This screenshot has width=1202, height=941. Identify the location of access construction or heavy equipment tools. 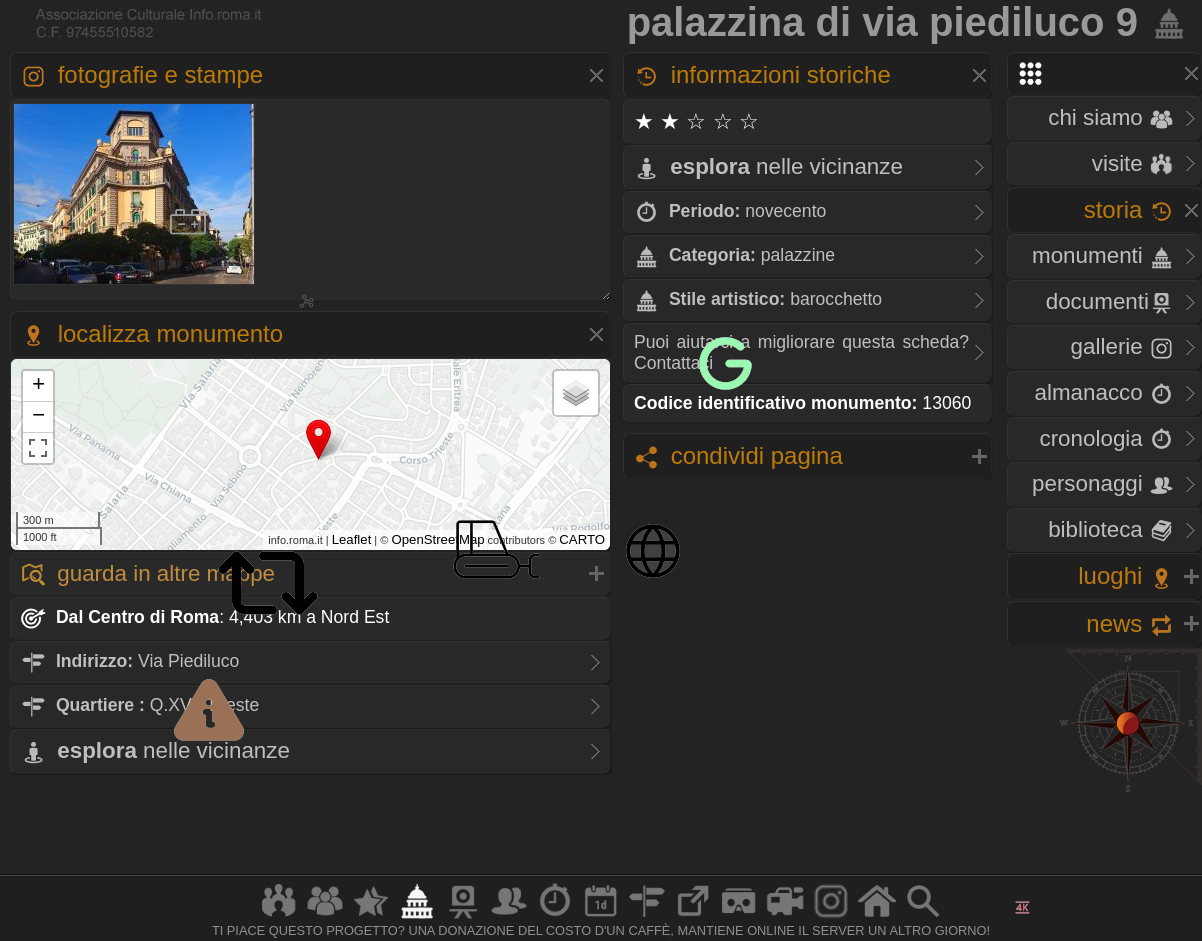
(496, 549).